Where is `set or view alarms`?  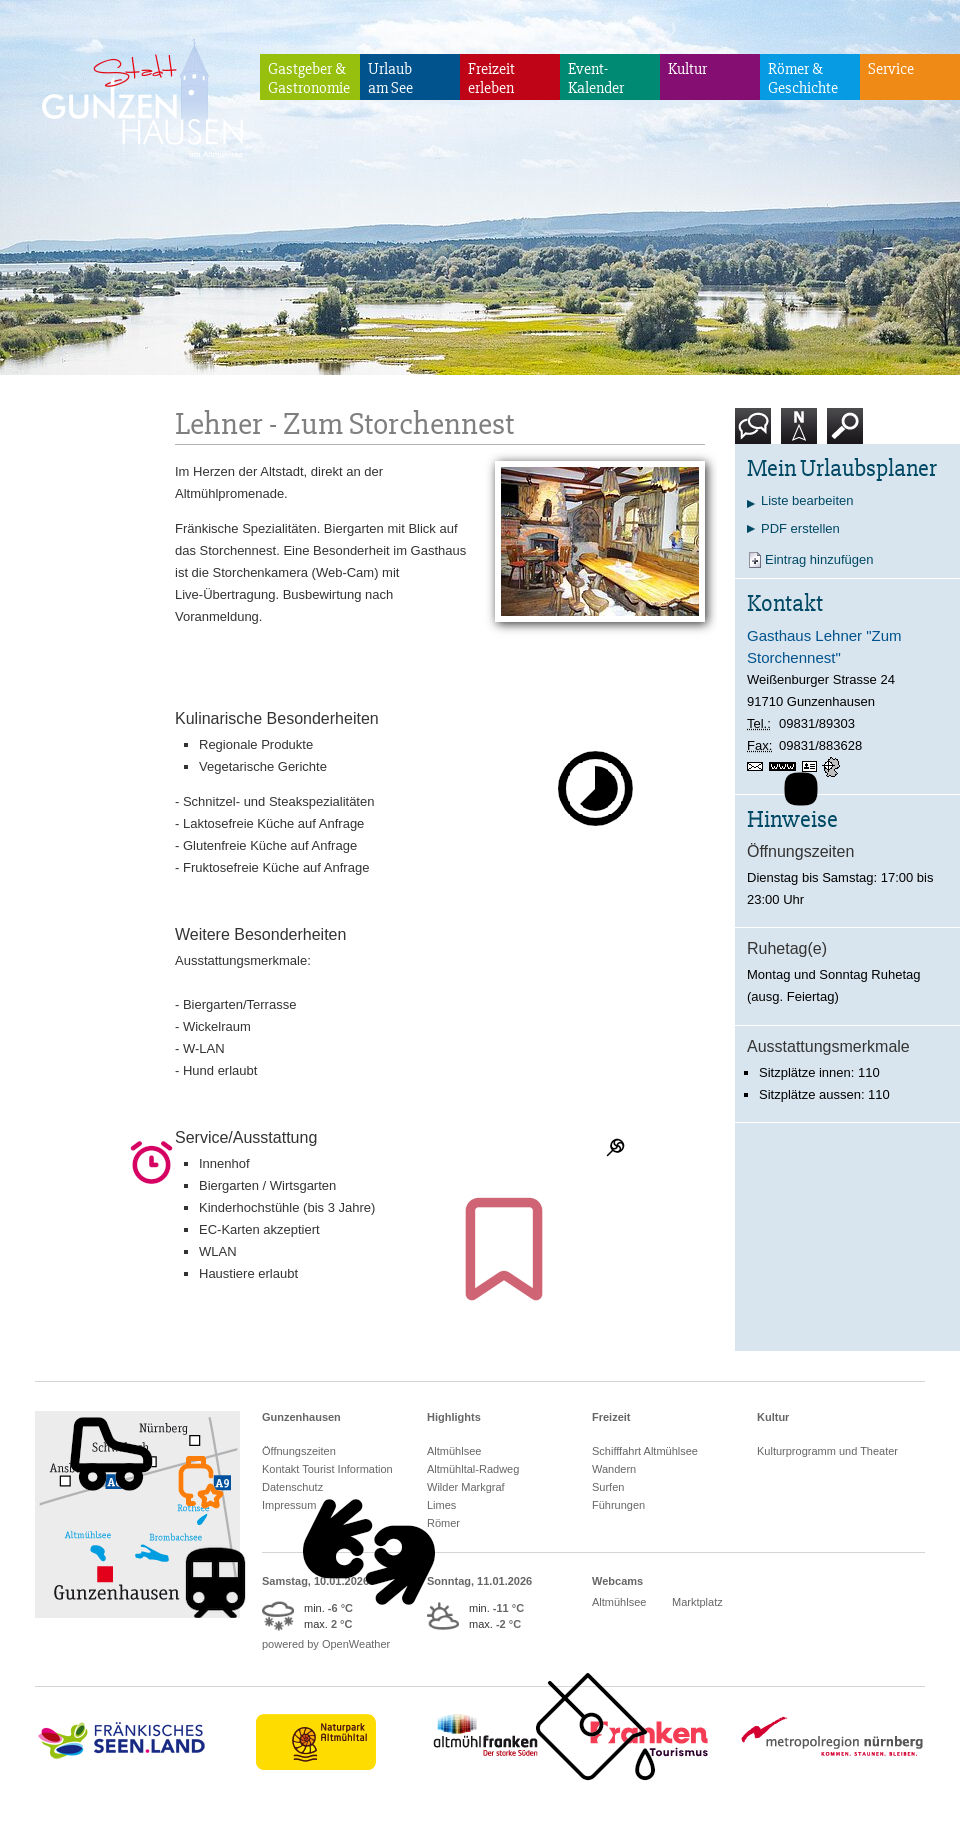 set or view alarms is located at coordinates (151, 1162).